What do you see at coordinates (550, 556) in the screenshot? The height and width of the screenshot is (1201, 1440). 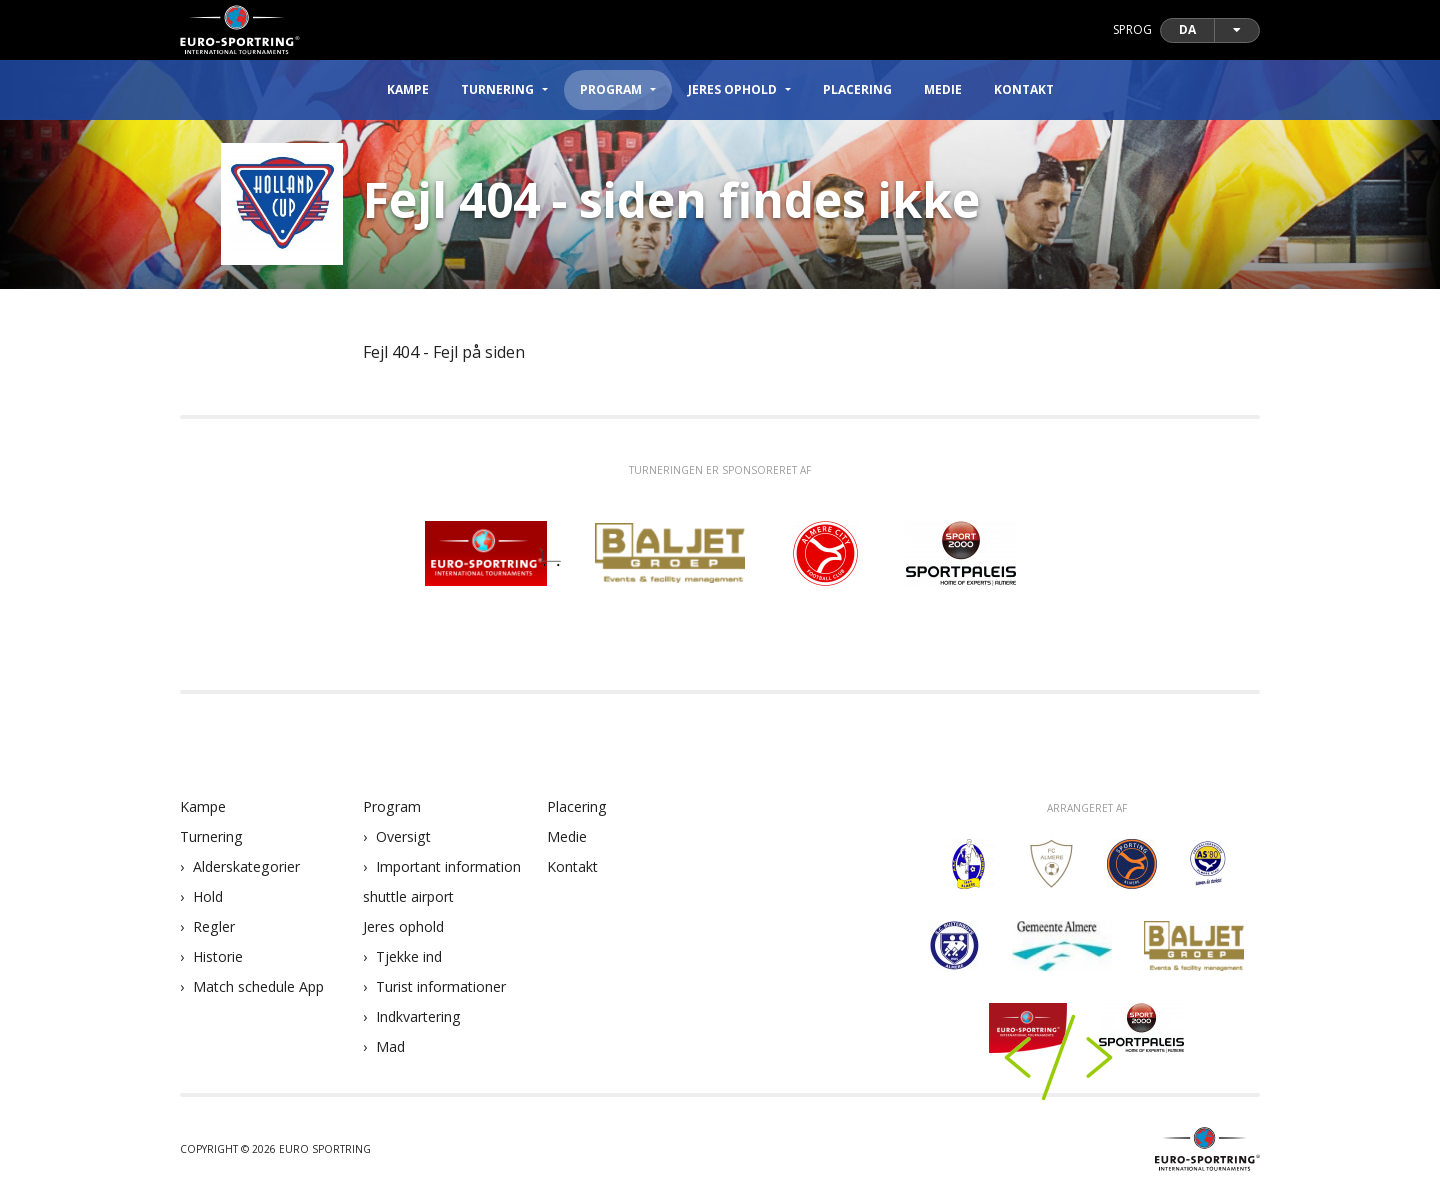 I see `view shopping cart` at bounding box center [550, 556].